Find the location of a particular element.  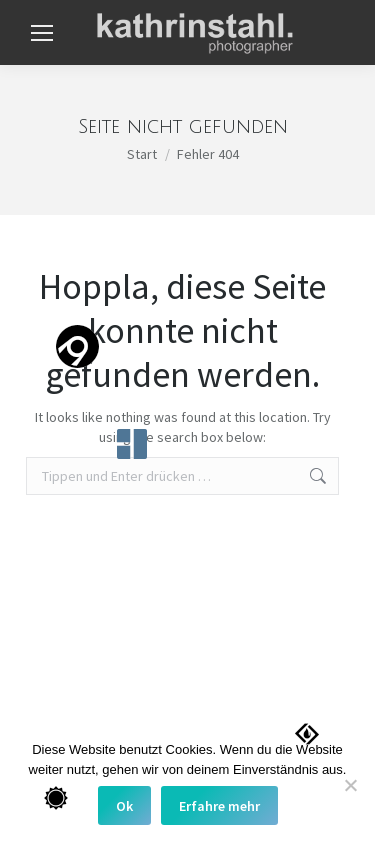

switch to grid layout view is located at coordinates (132, 444).